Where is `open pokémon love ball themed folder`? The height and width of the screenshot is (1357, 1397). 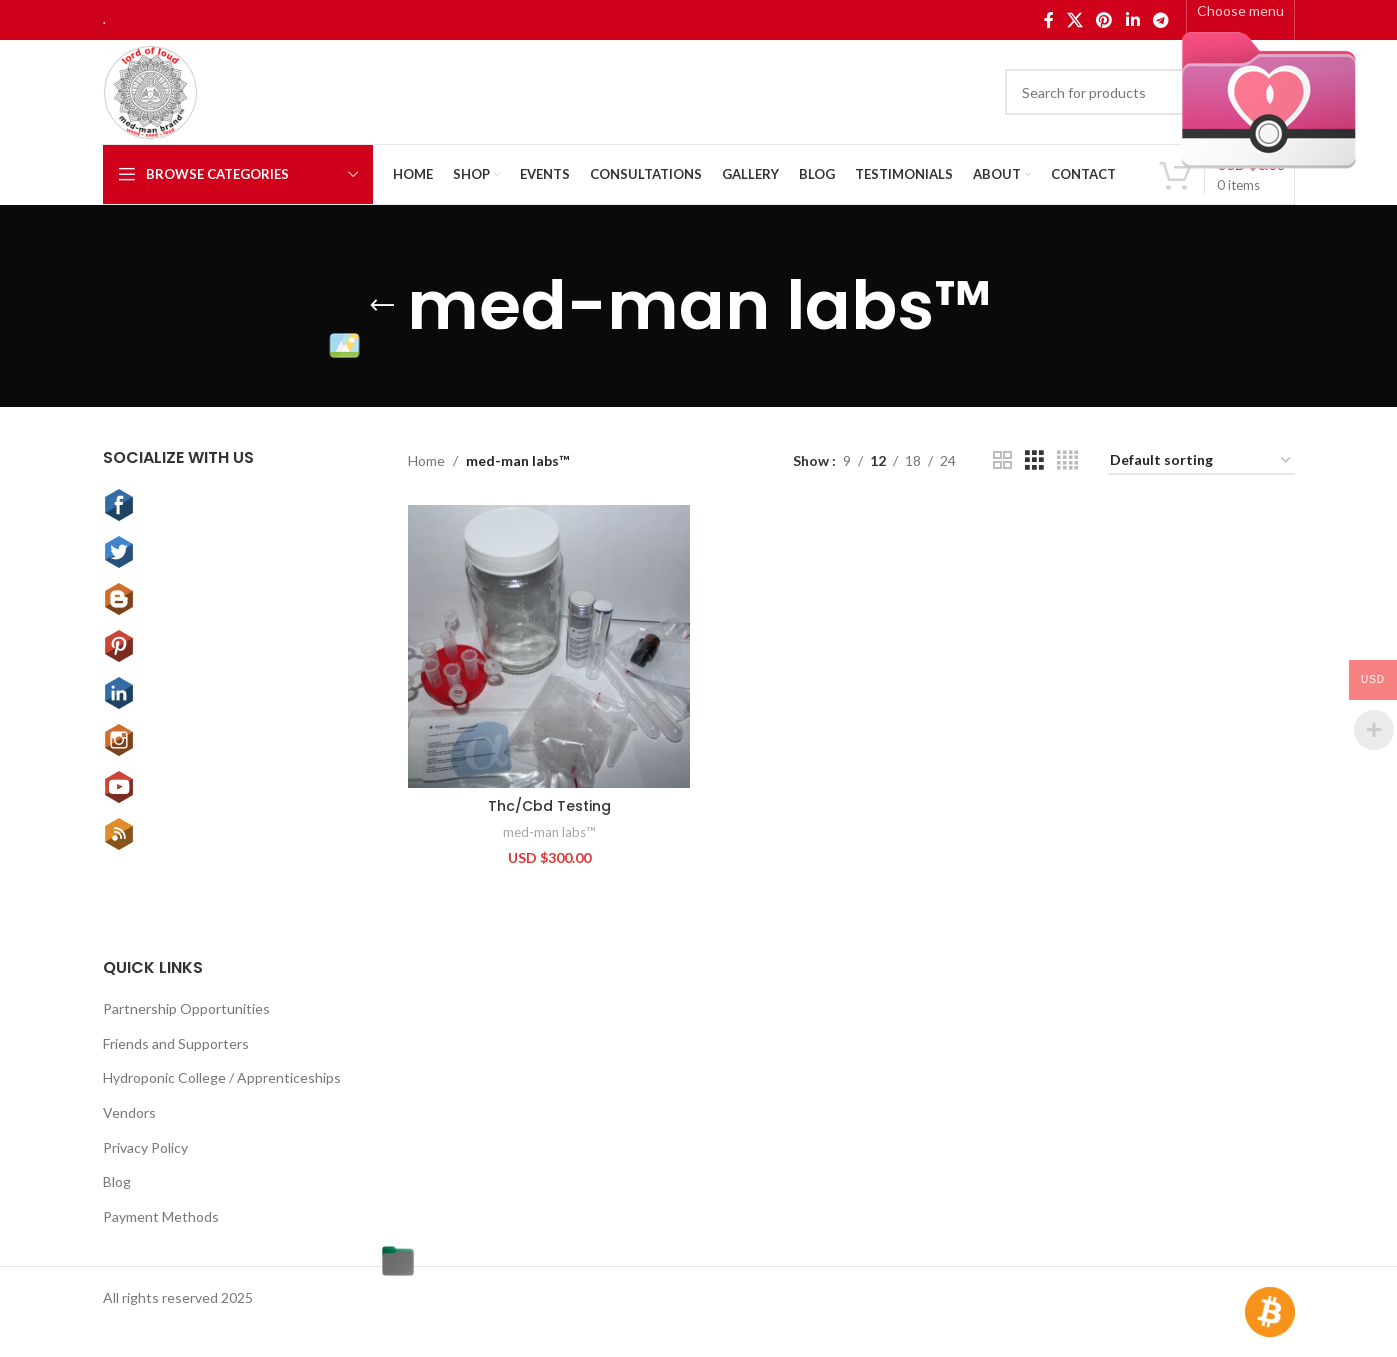 open pokémon love ball themed folder is located at coordinates (1268, 105).